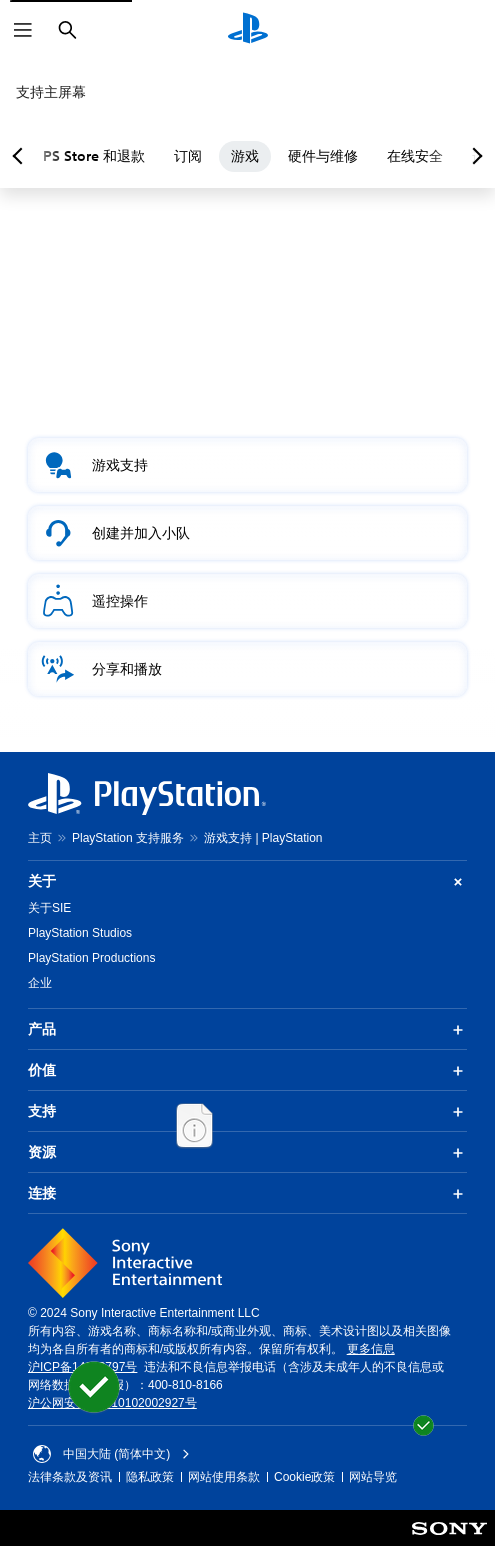  I want to click on indicates file has been successfully synced and shared, so click(423, 1425).